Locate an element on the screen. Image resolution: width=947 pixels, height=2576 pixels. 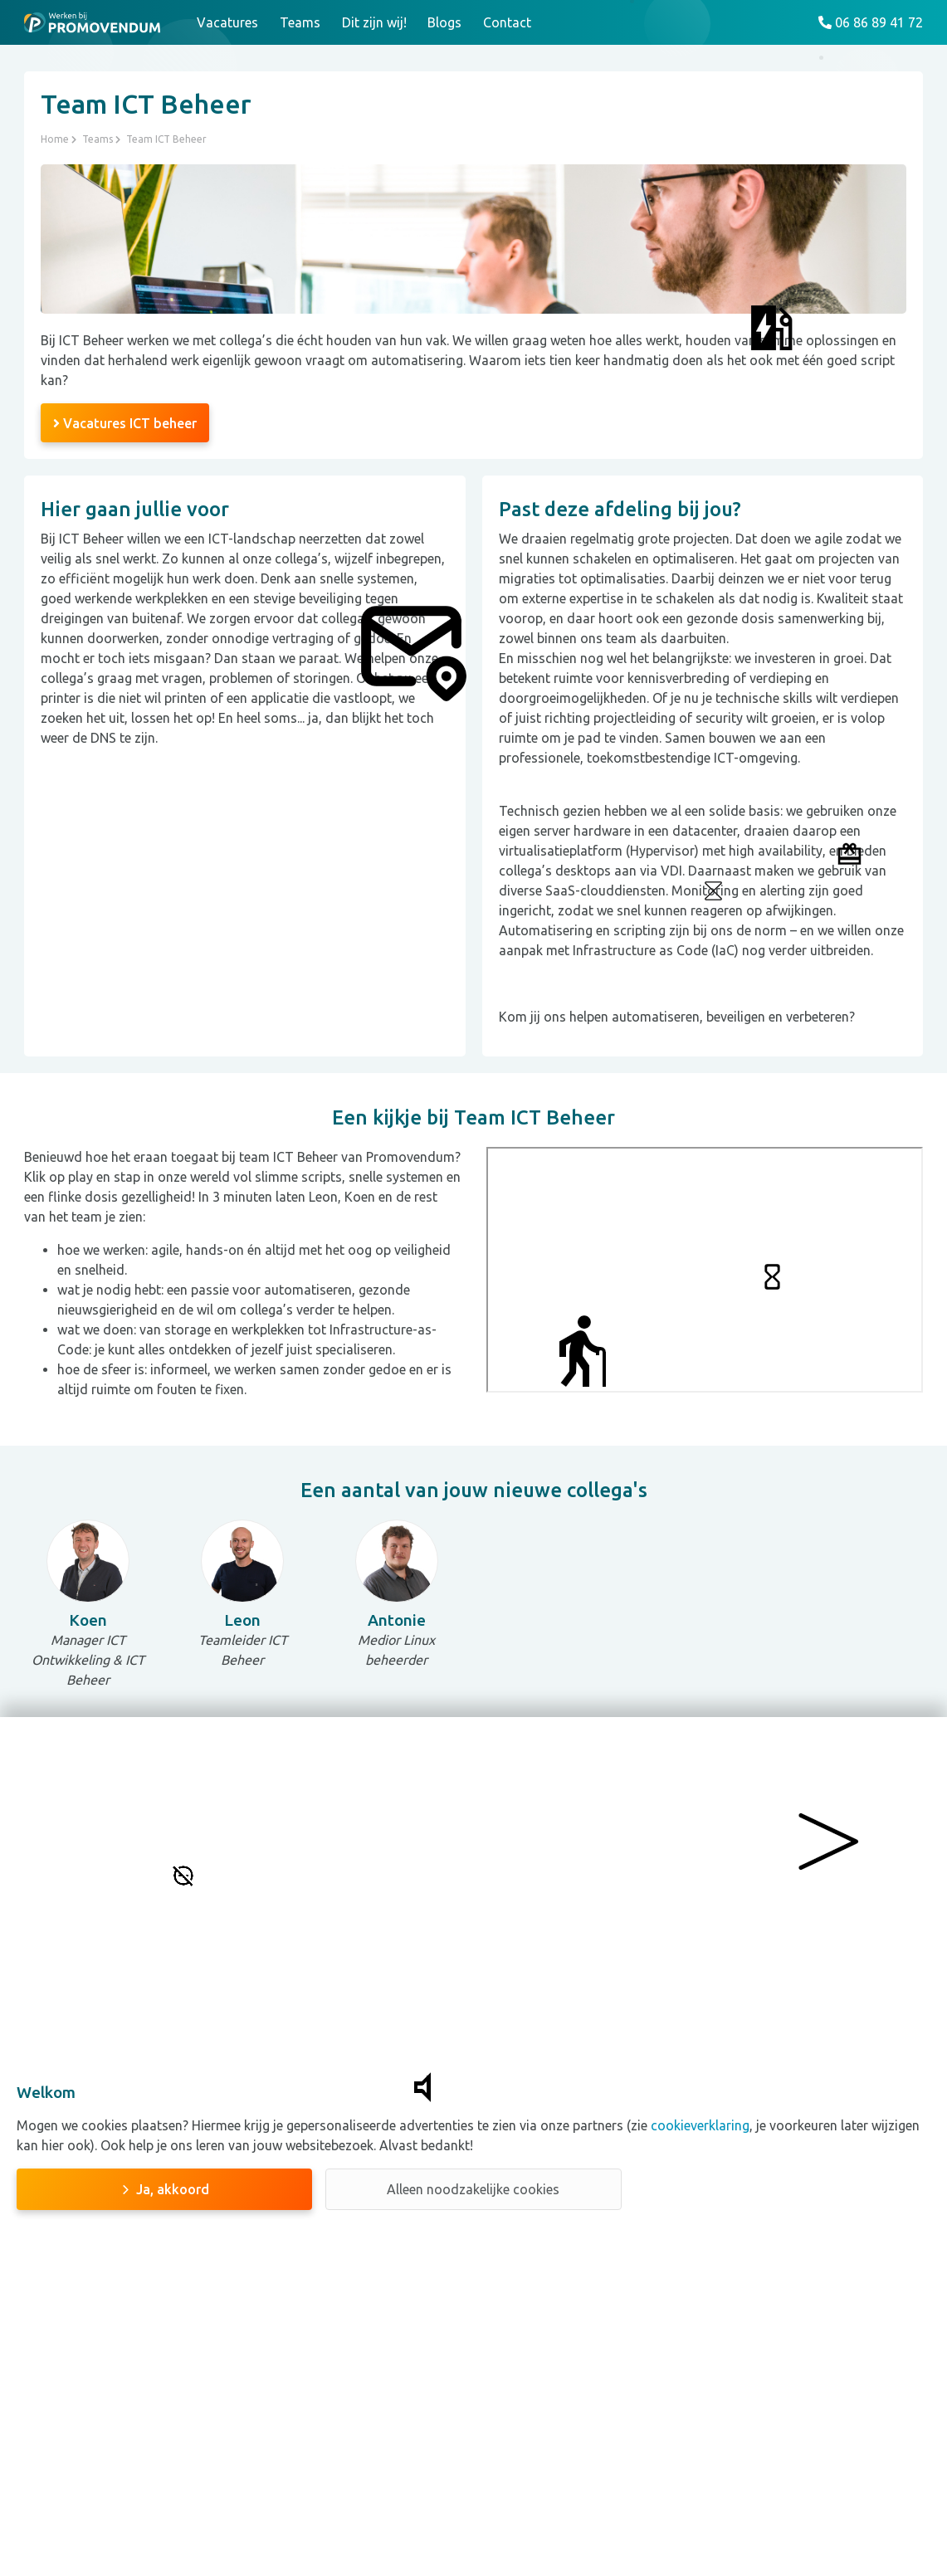
find nearby electric vehicle charging stations is located at coordinates (771, 328).